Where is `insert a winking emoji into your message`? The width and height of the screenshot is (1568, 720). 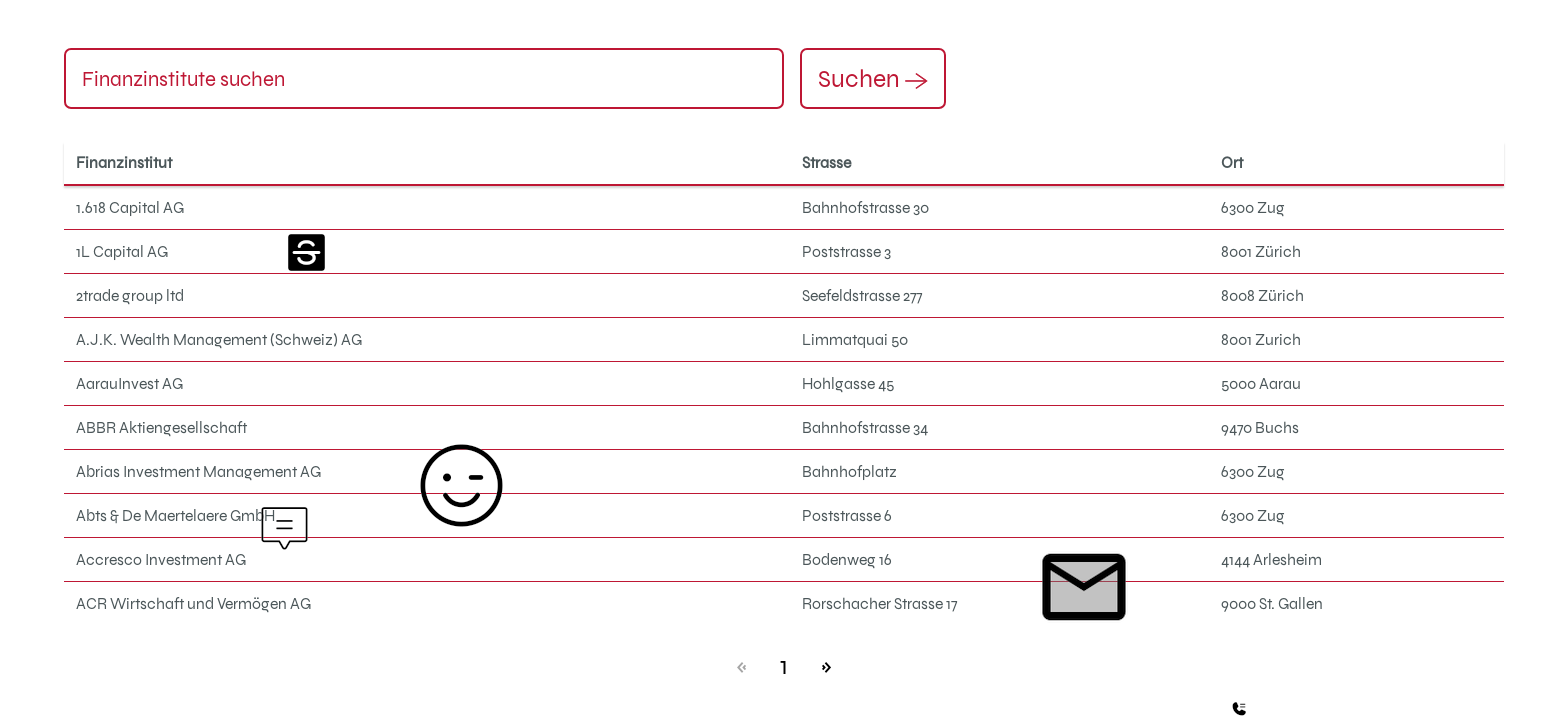 insert a winking emoji into your message is located at coordinates (461, 485).